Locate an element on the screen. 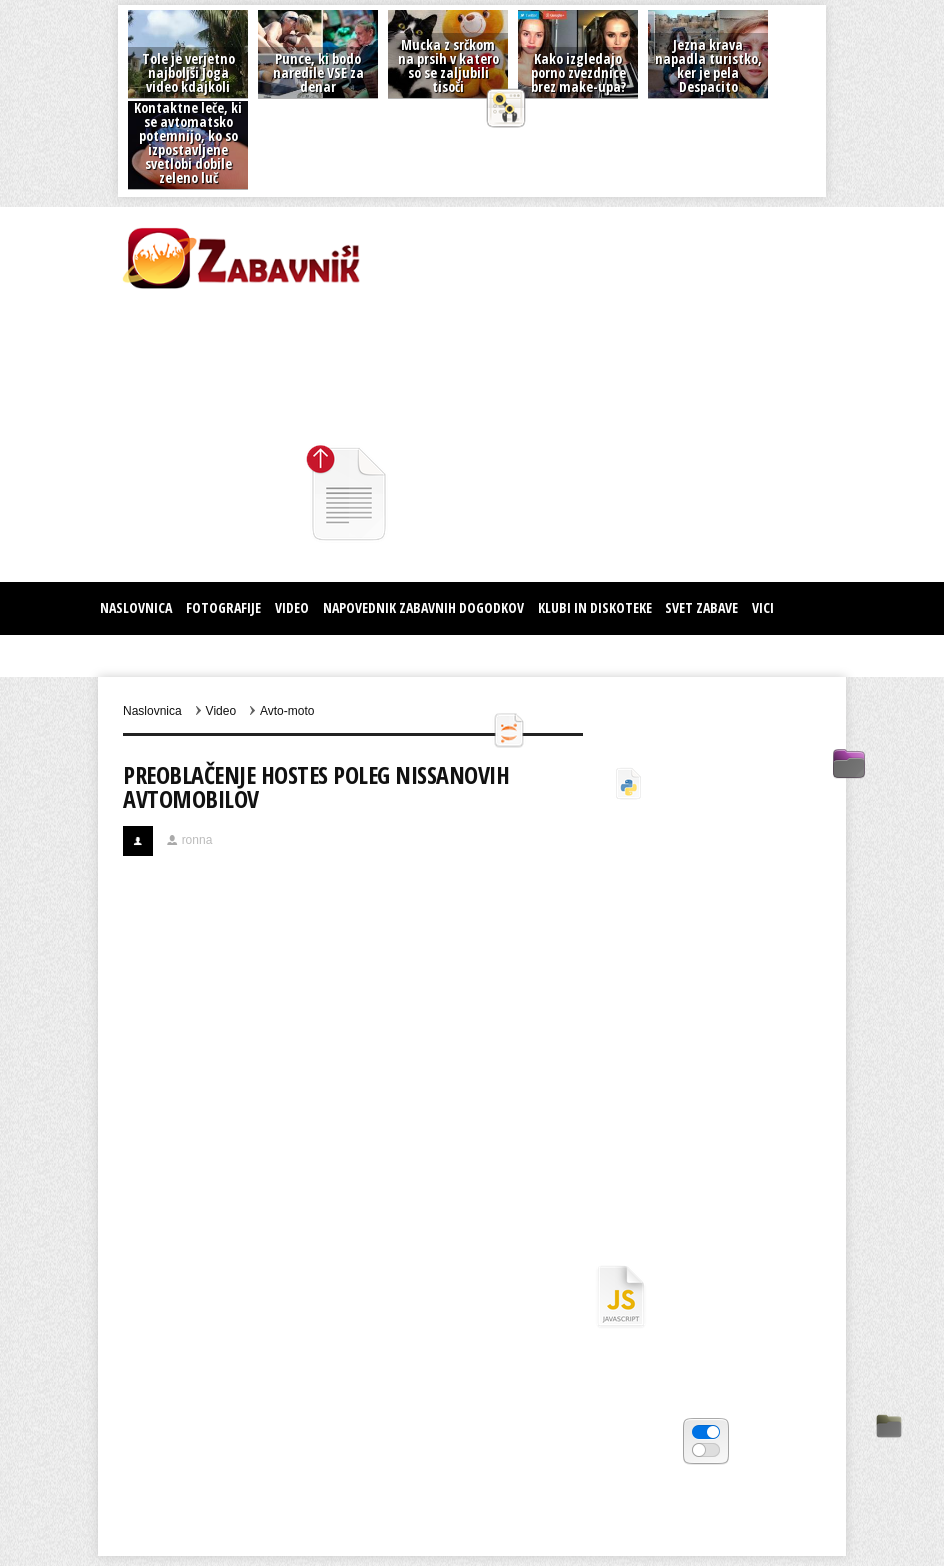 The width and height of the screenshot is (944, 1566). indicates an open folder is located at coordinates (889, 1426).